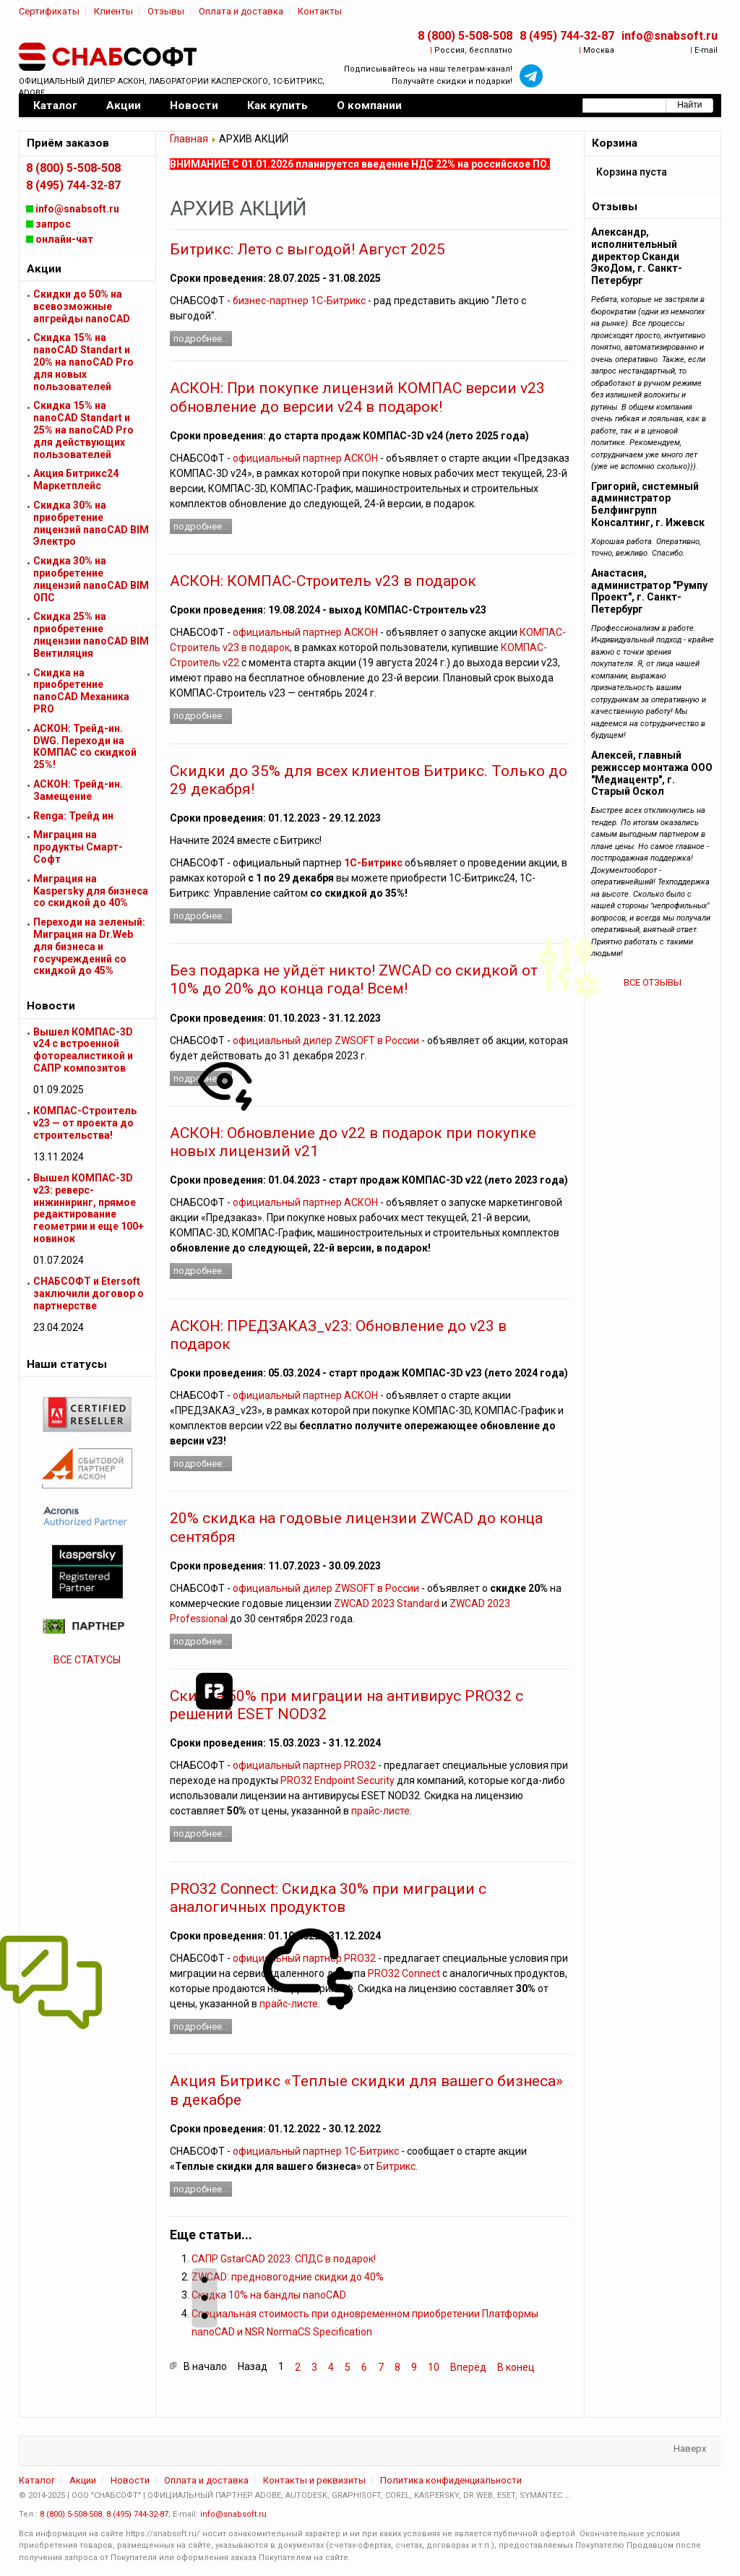 This screenshot has width=740, height=2576. What do you see at coordinates (214, 1691) in the screenshot?
I see `toggle F2 function key shortcut` at bounding box center [214, 1691].